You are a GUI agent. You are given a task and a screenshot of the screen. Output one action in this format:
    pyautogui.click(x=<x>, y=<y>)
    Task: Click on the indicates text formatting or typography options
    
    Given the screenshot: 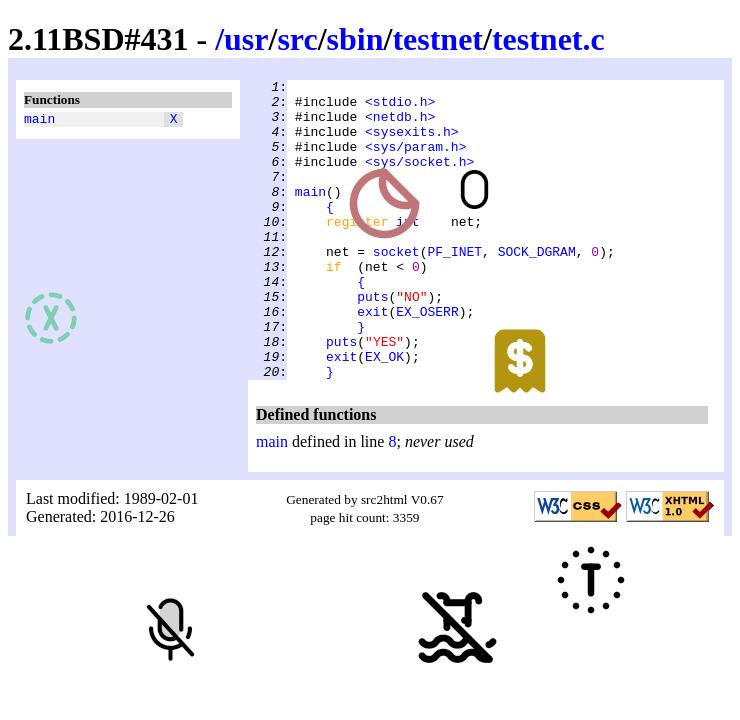 What is the action you would take?
    pyautogui.click(x=591, y=580)
    